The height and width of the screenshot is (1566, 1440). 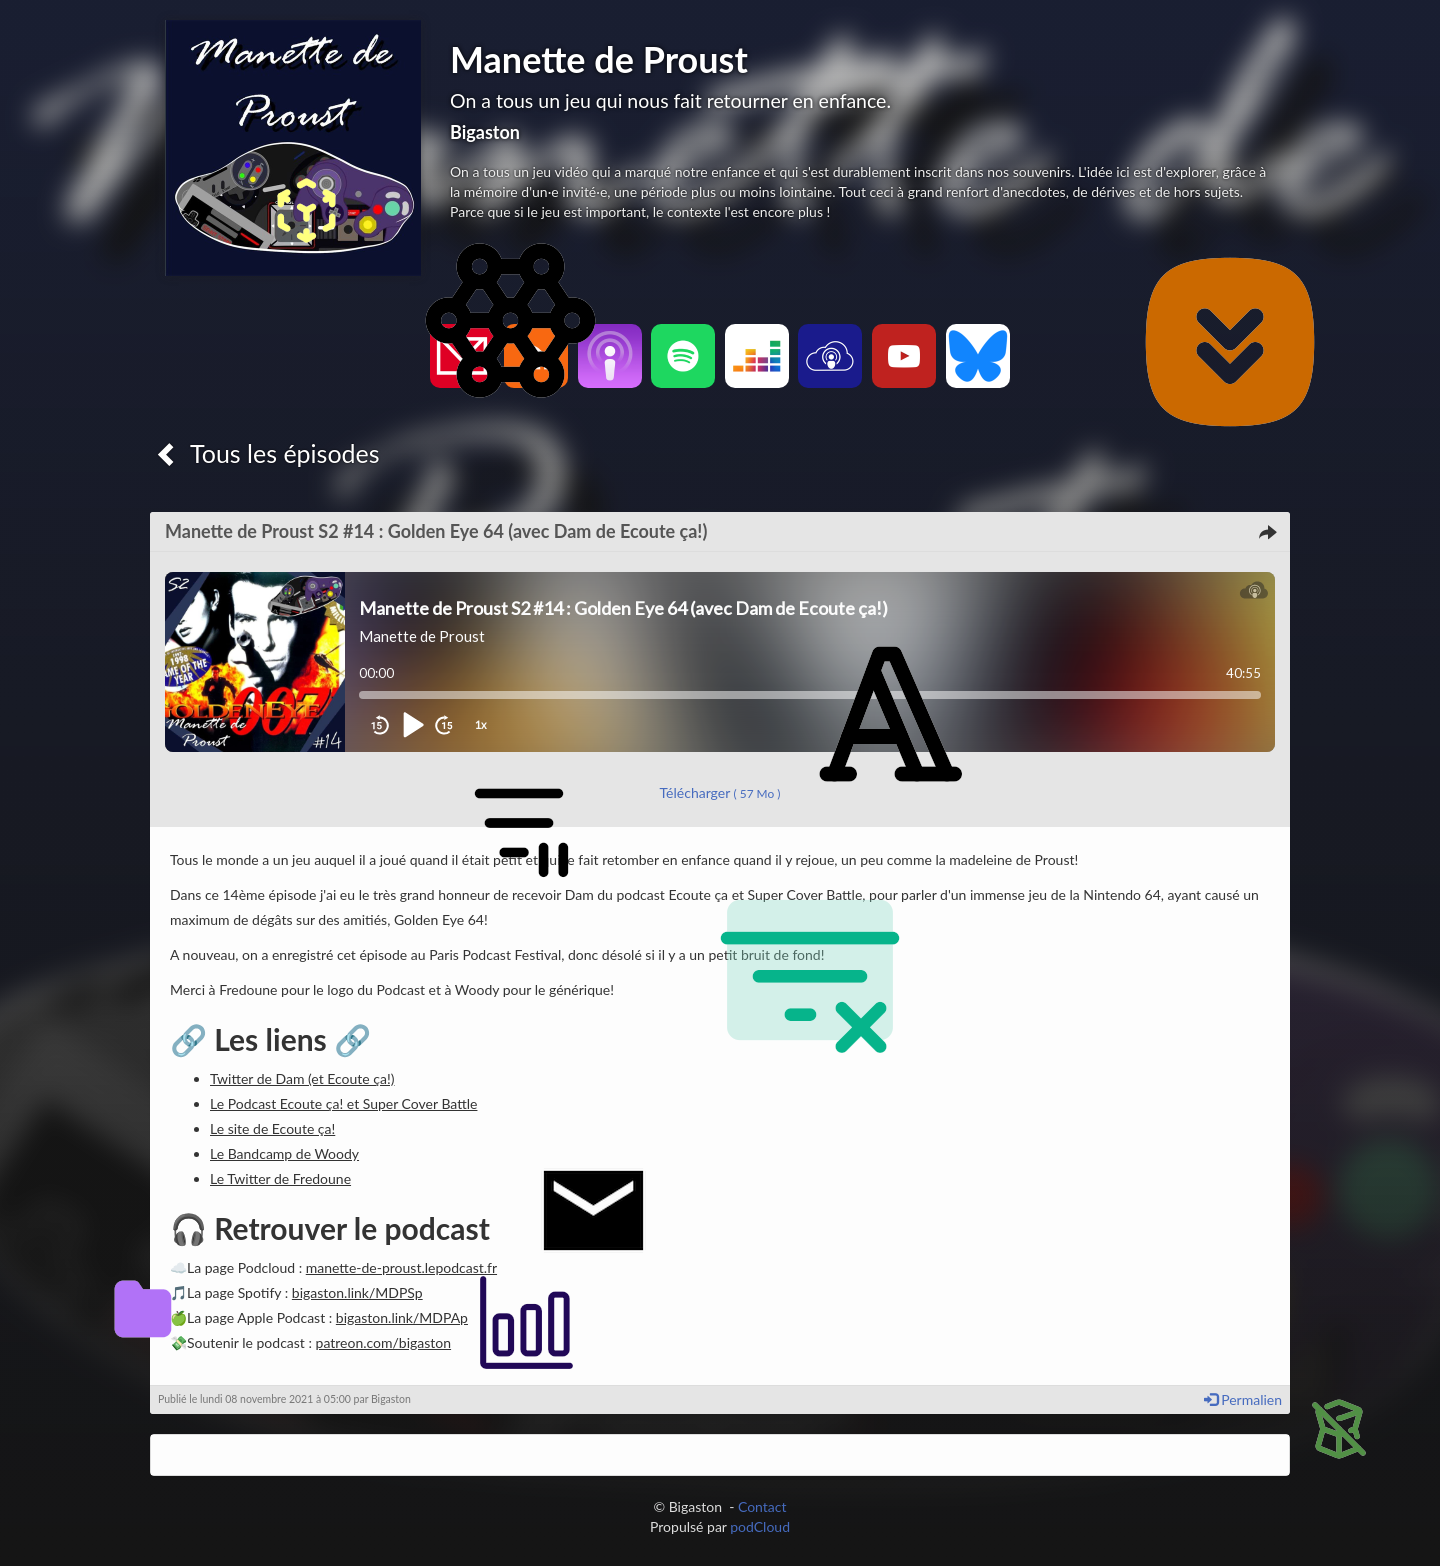 I want to click on view analytics or statistics, so click(x=526, y=1322).